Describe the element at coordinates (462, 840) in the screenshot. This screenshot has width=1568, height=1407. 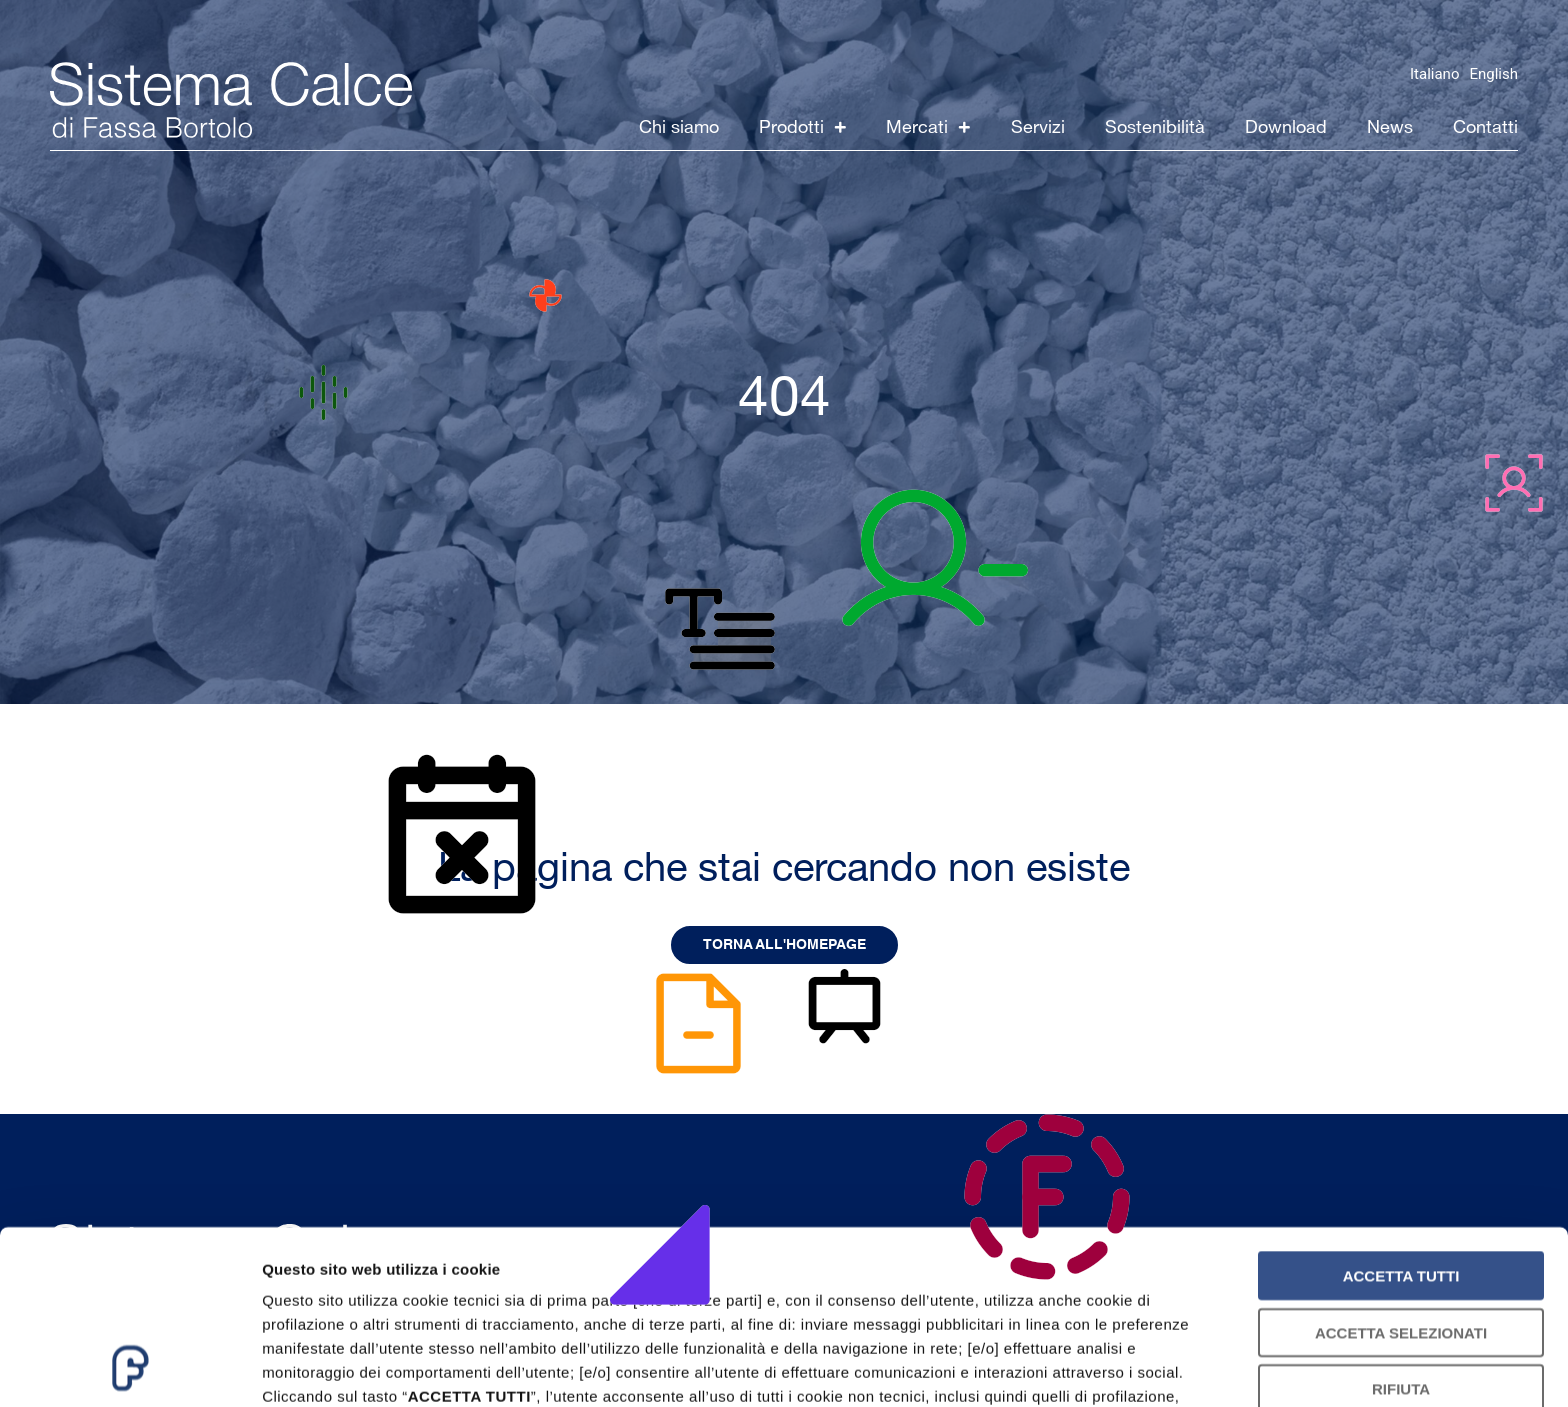
I see `cancel or delete a scheduled event` at that location.